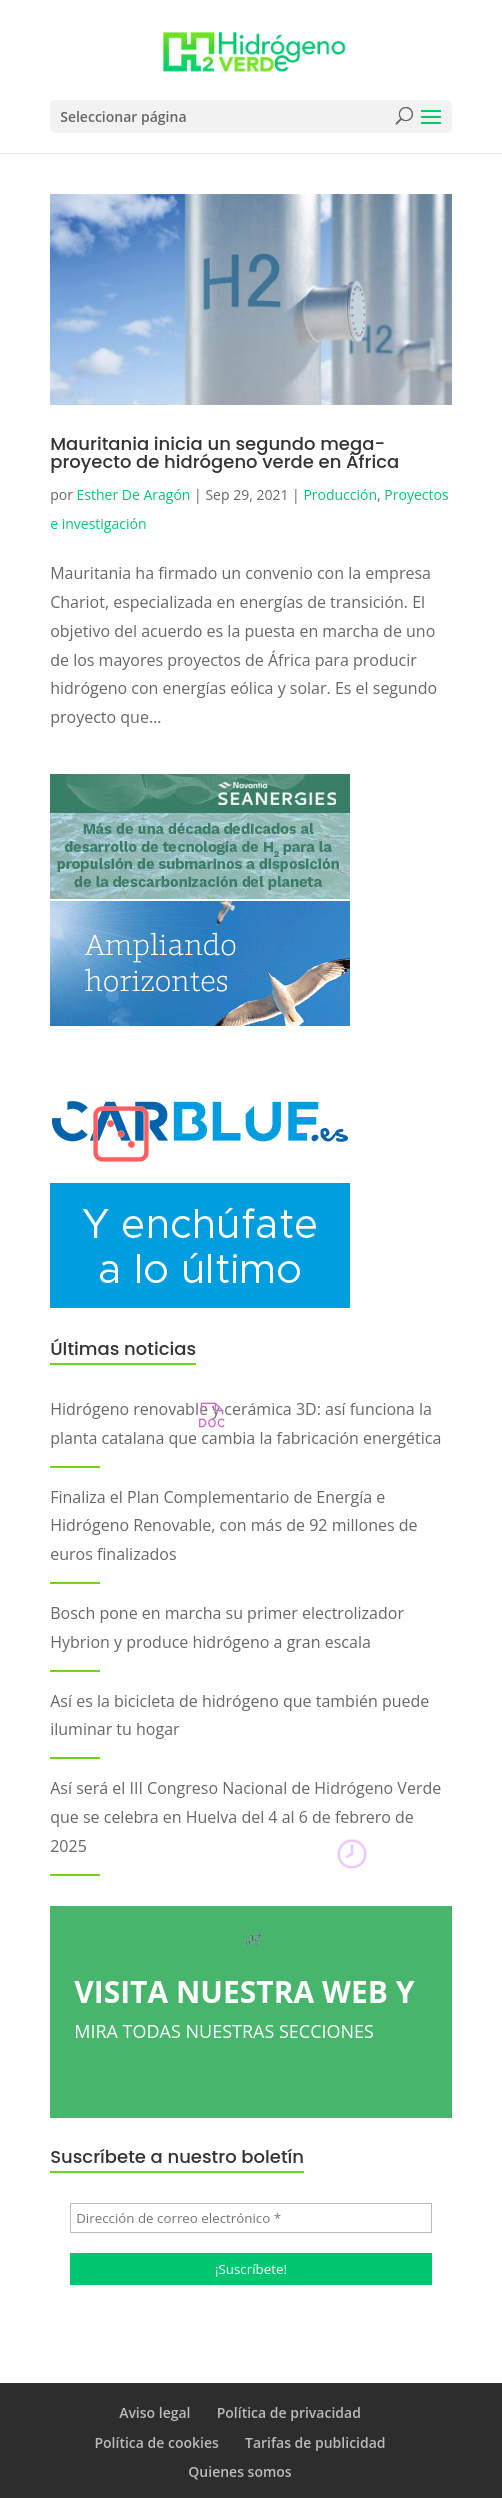  What do you see at coordinates (121, 1134) in the screenshot?
I see `randomize or shuffle content` at bounding box center [121, 1134].